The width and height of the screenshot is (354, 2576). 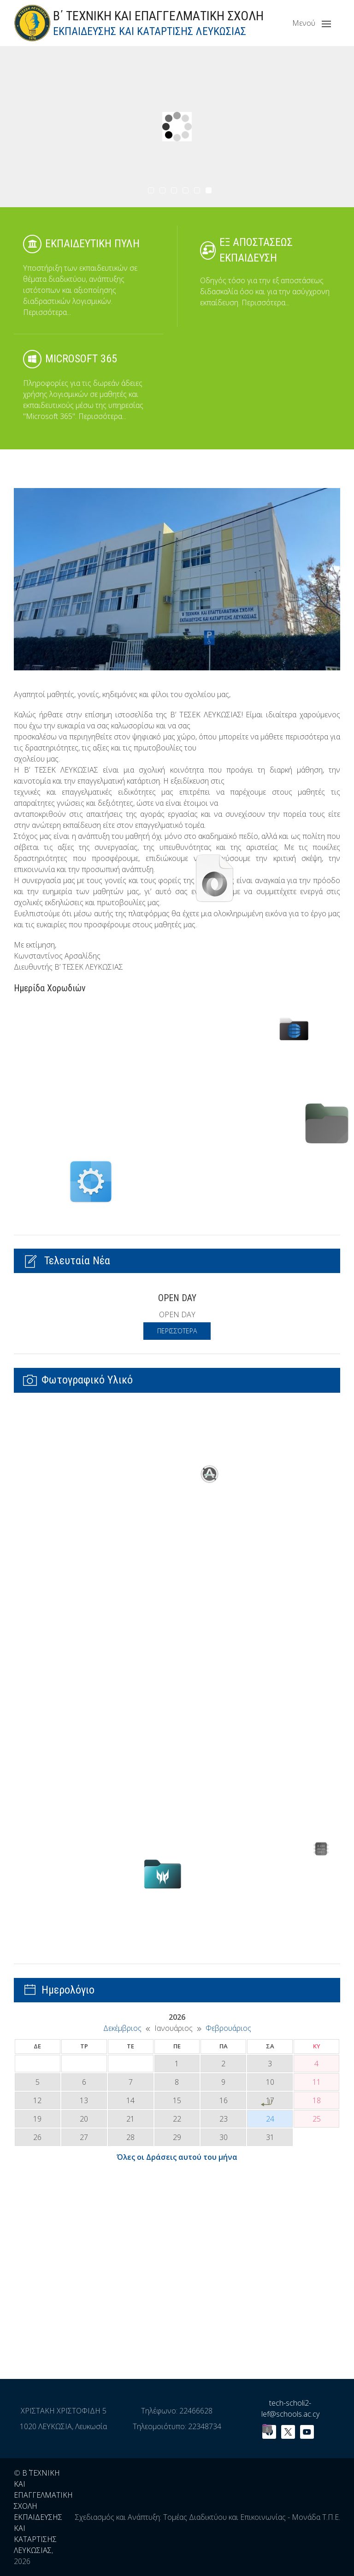 I want to click on a JSON file type indicator, so click(x=214, y=878).